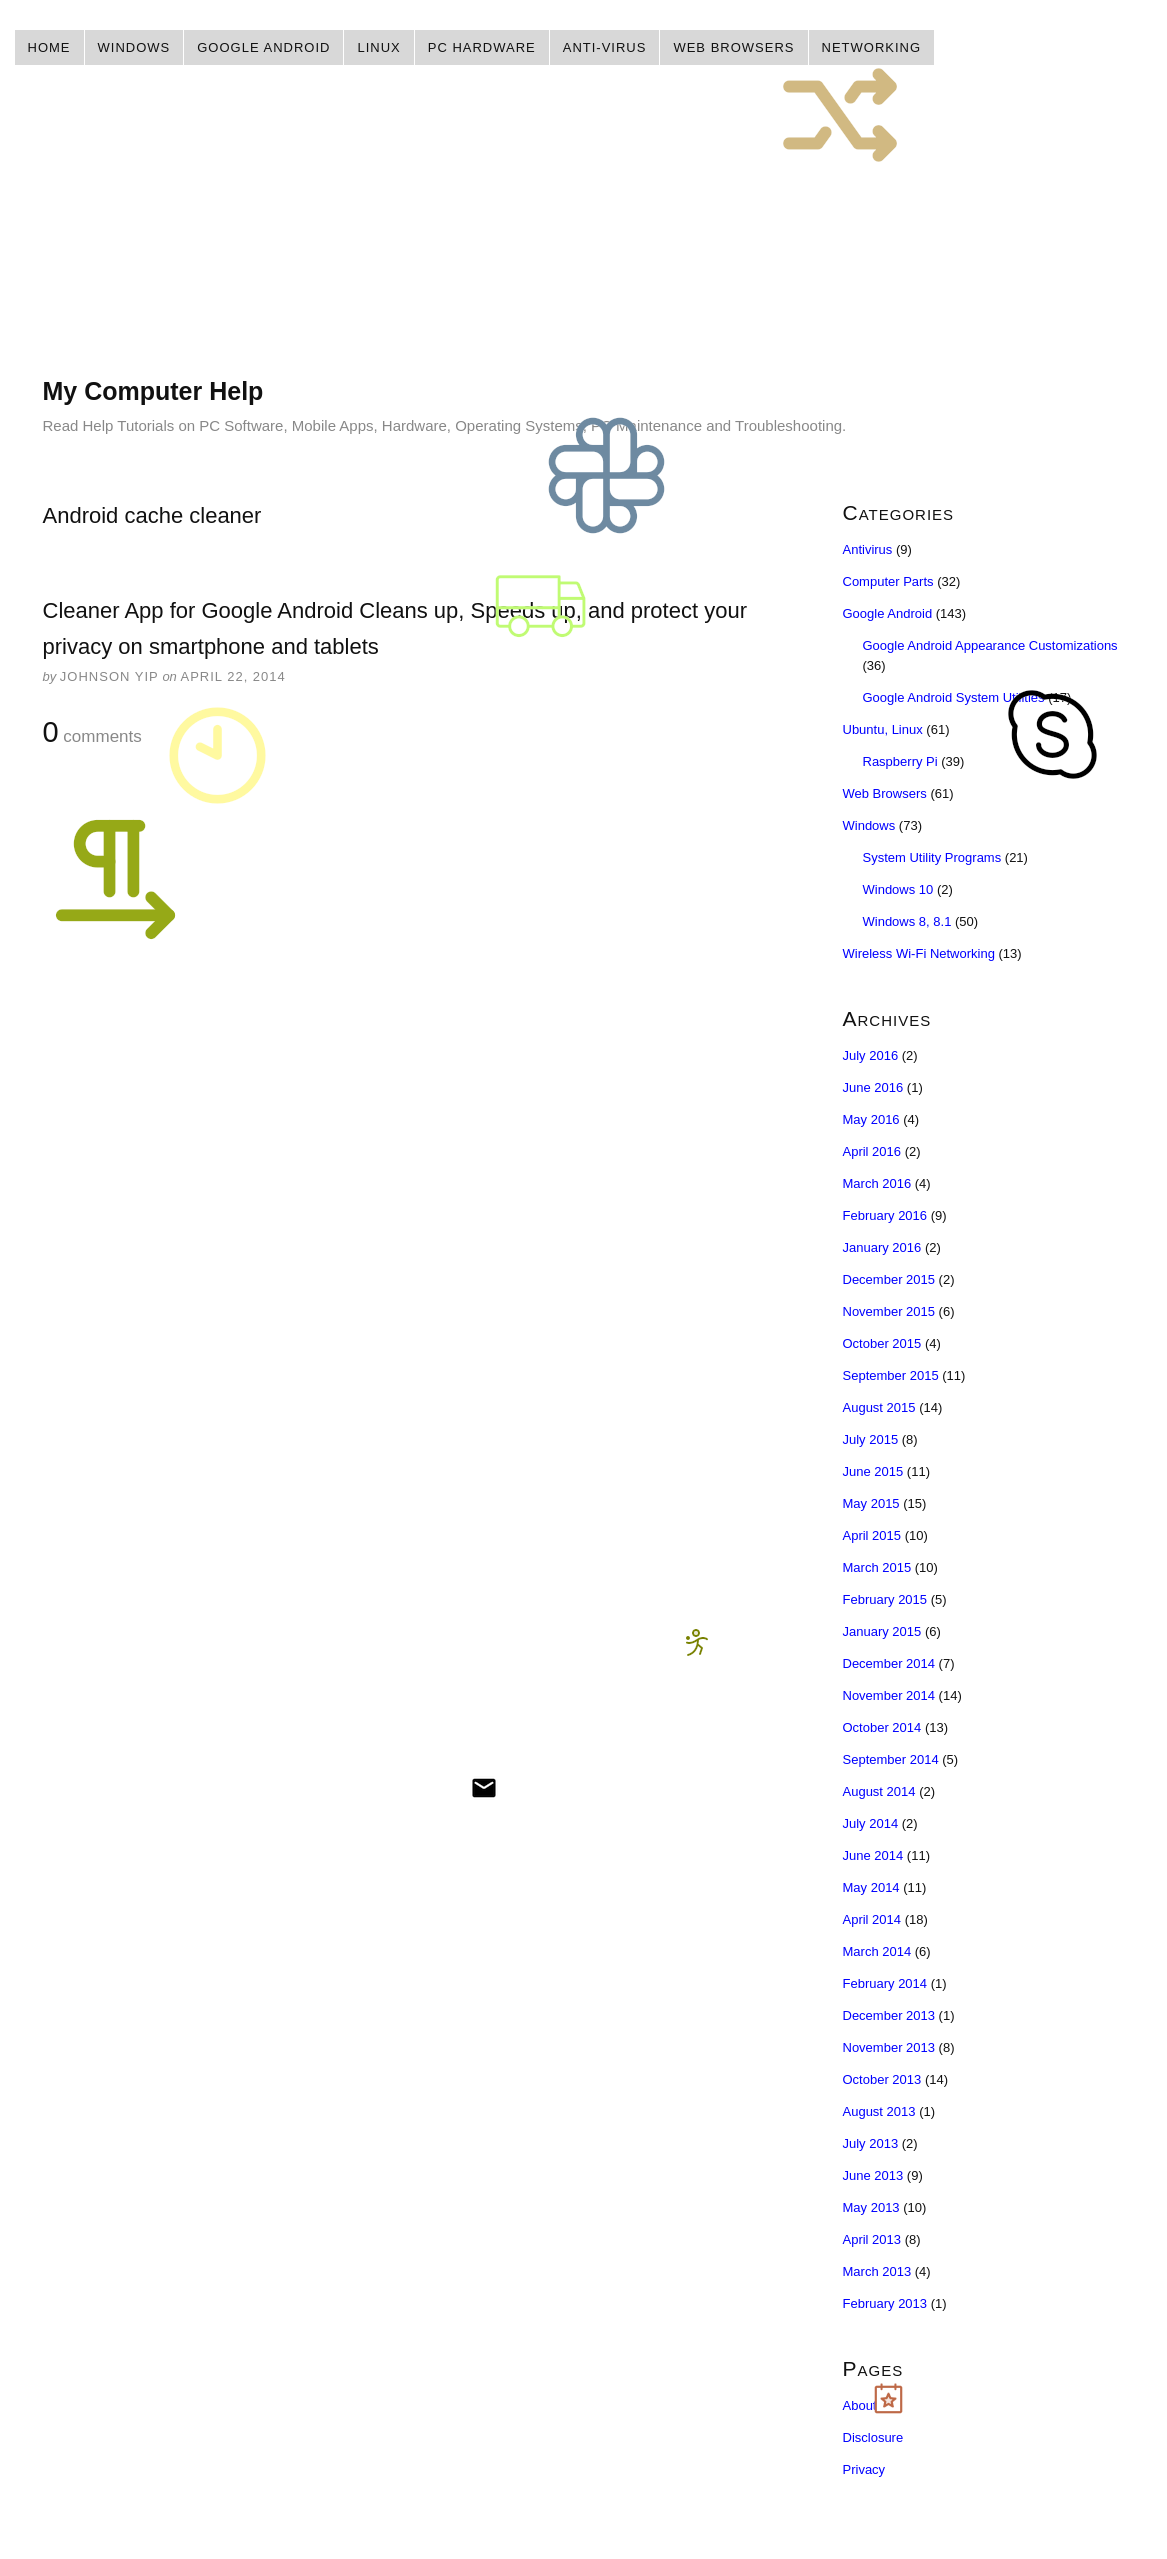  What do you see at coordinates (217, 755) in the screenshot?
I see `indicates the current time is 10 o'clock` at bounding box center [217, 755].